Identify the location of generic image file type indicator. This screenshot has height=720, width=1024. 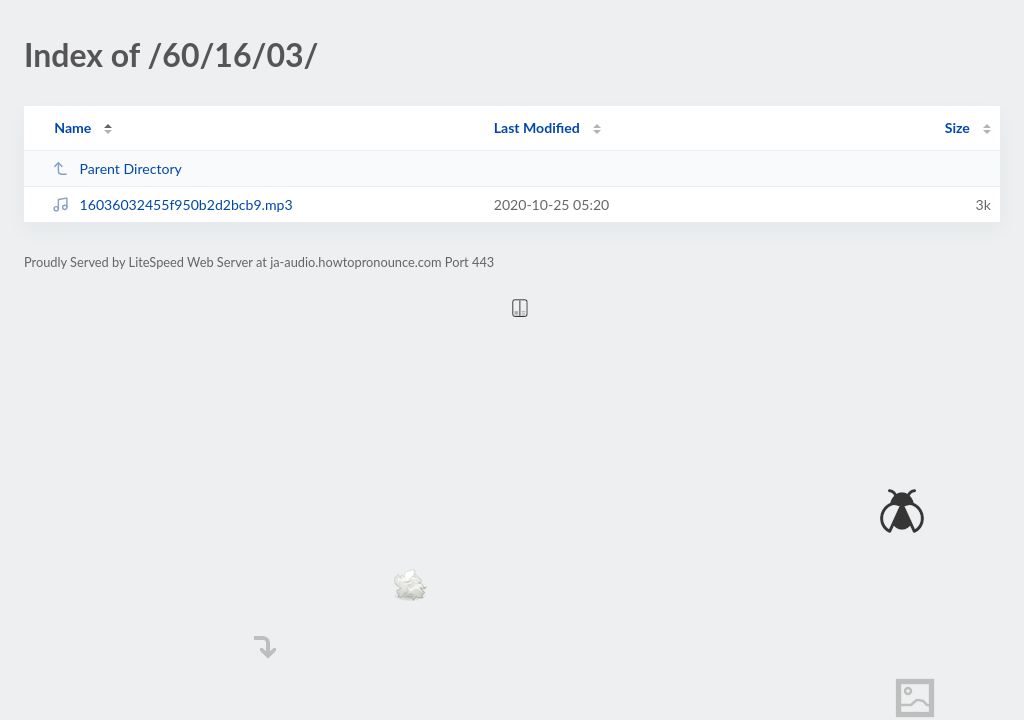
(915, 698).